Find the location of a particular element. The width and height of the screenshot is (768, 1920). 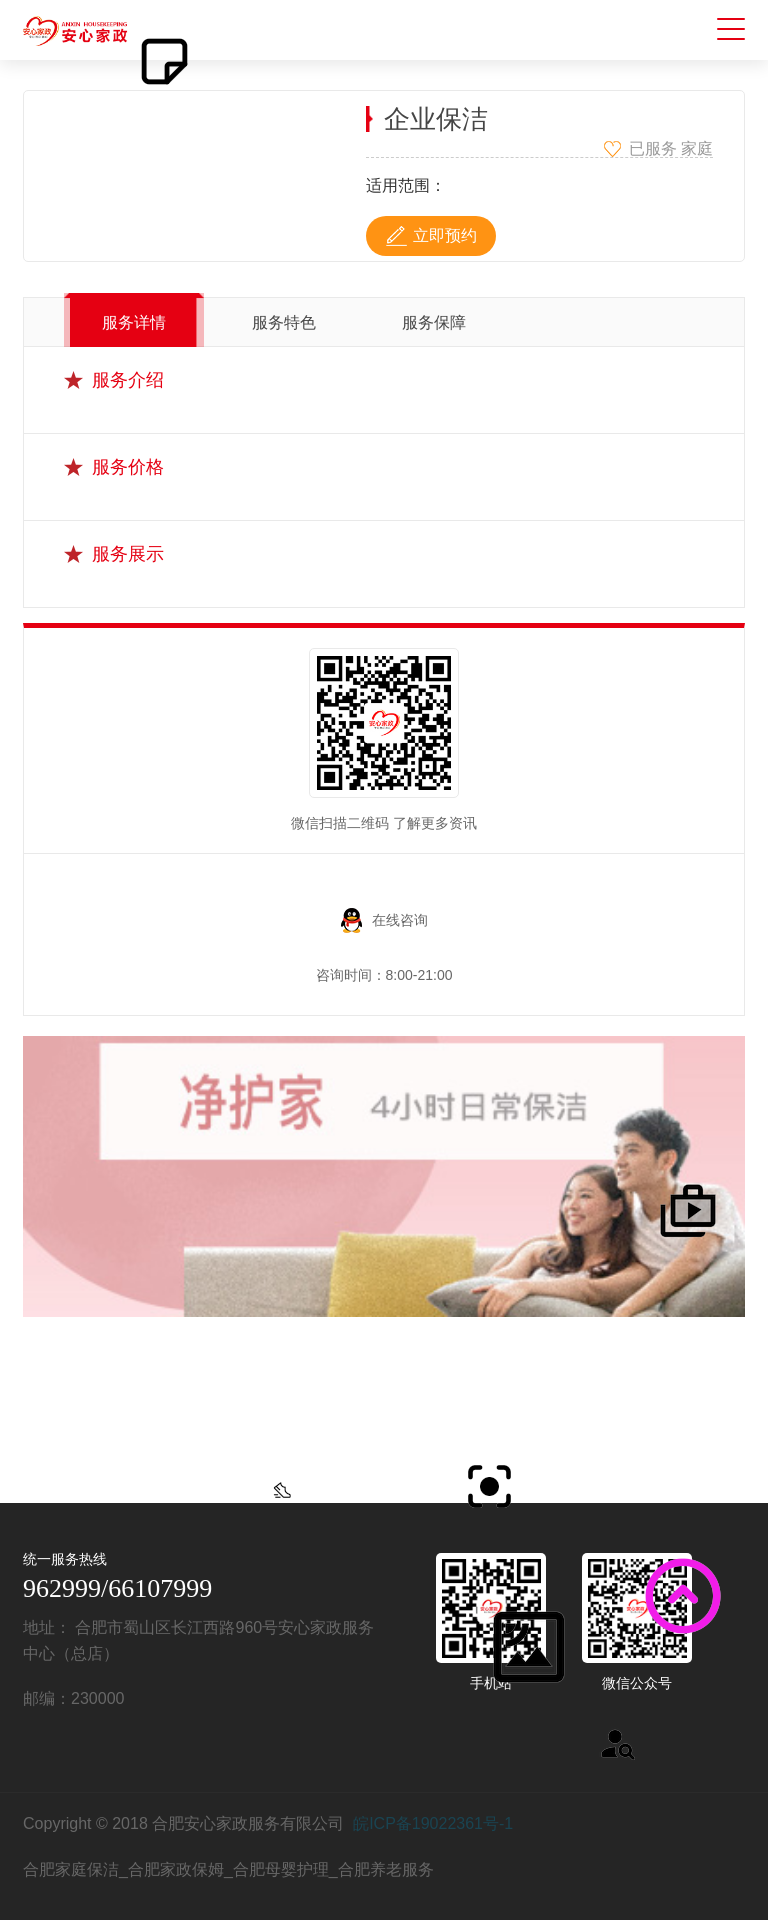

start a running or fitness activity is located at coordinates (282, 1491).